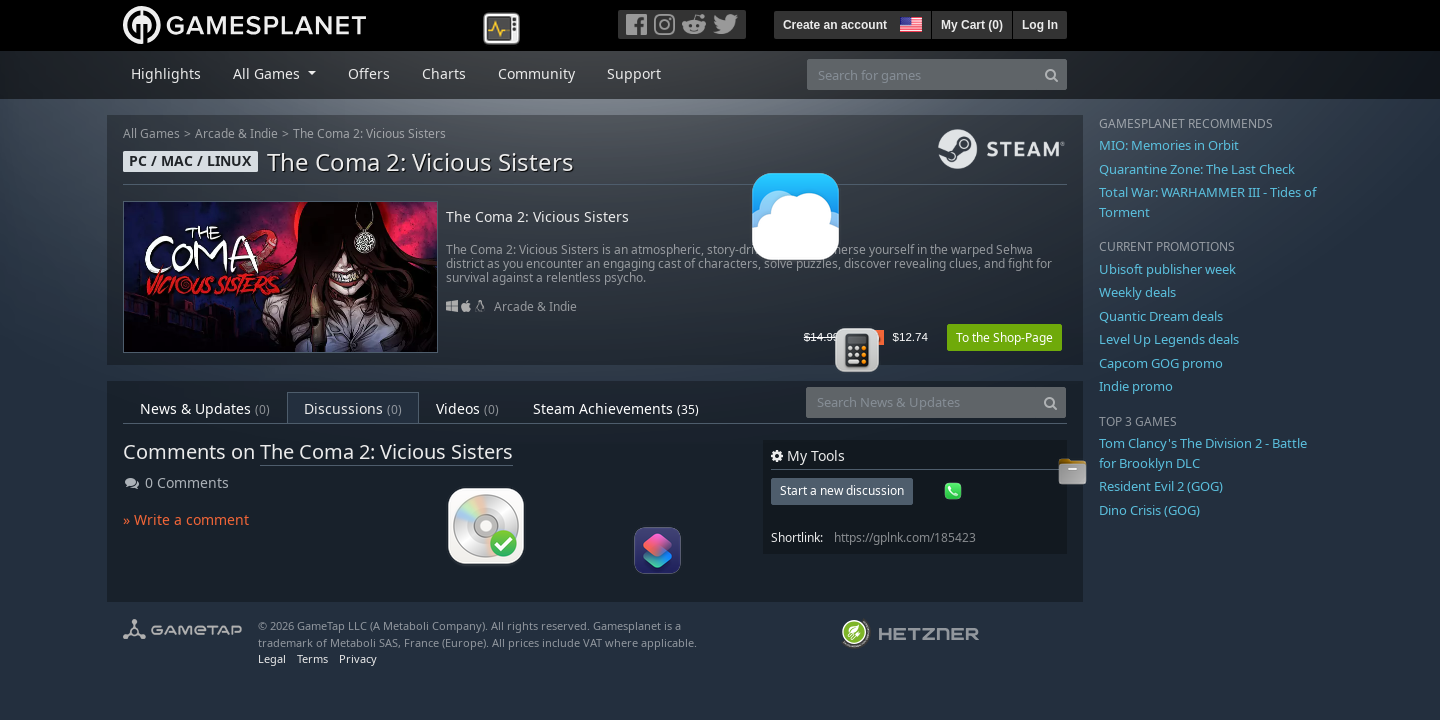  Describe the element at coordinates (657, 550) in the screenshot. I see `open the Shortcuts app` at that location.